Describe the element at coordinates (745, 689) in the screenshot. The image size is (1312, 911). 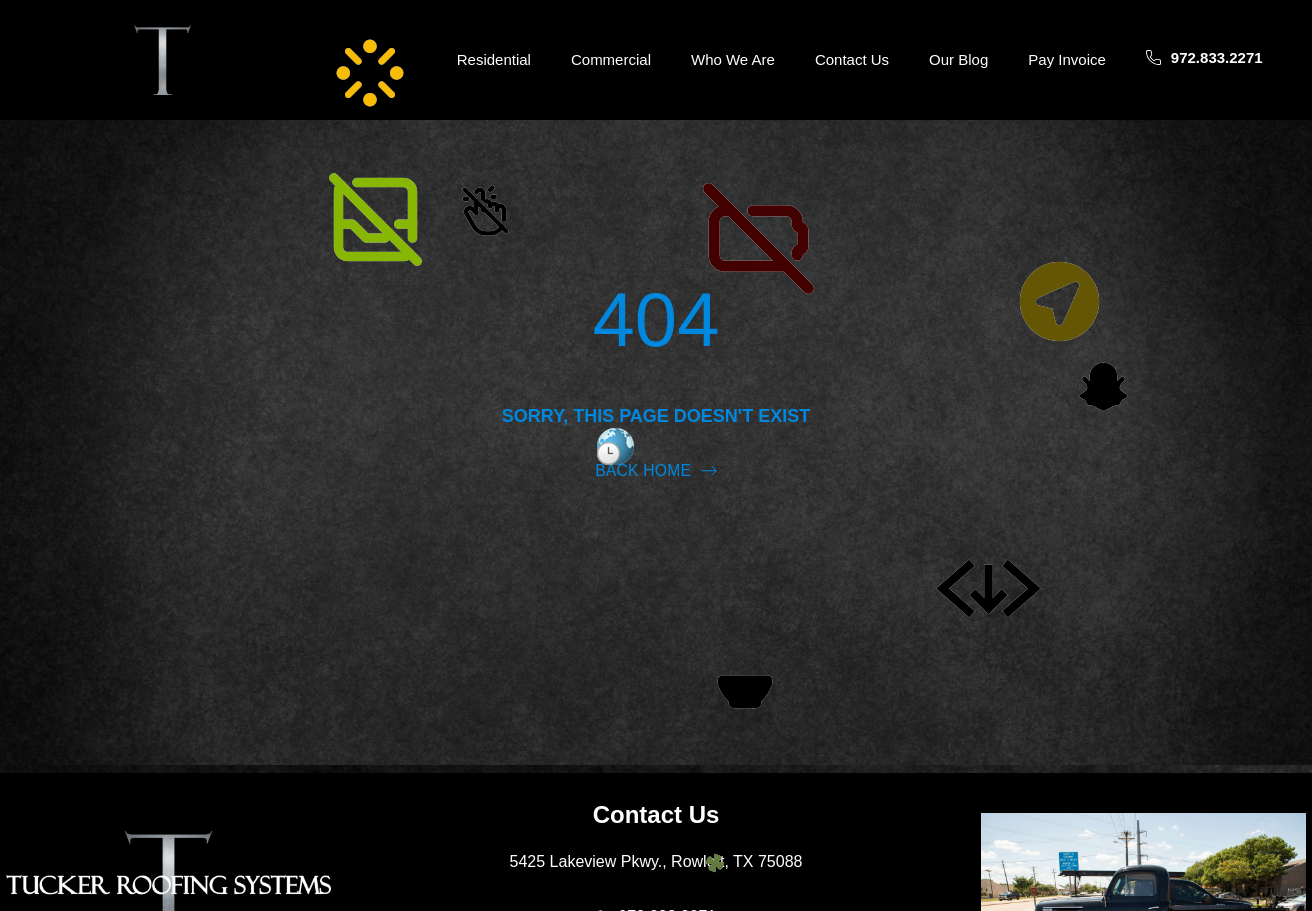
I see `access food or recipe section` at that location.